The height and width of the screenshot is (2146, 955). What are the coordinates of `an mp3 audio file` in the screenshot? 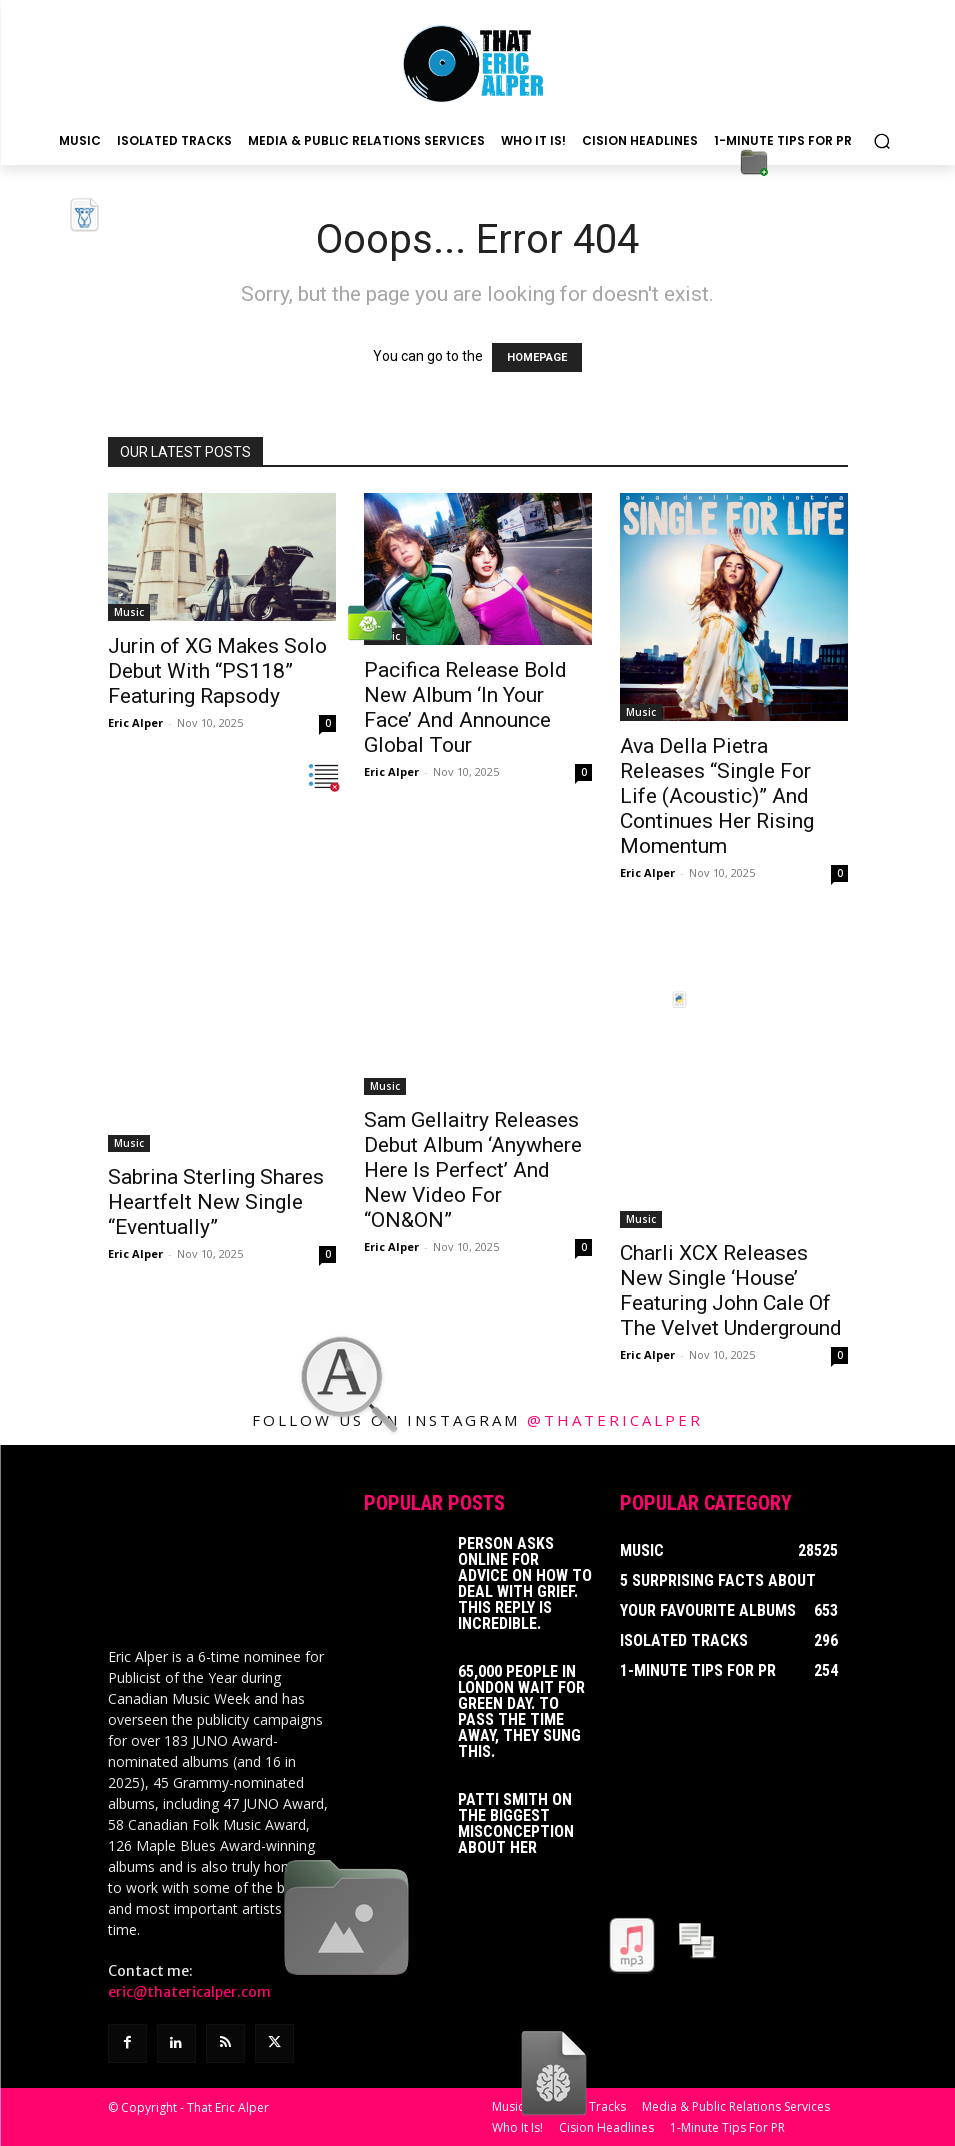 It's located at (632, 1945).